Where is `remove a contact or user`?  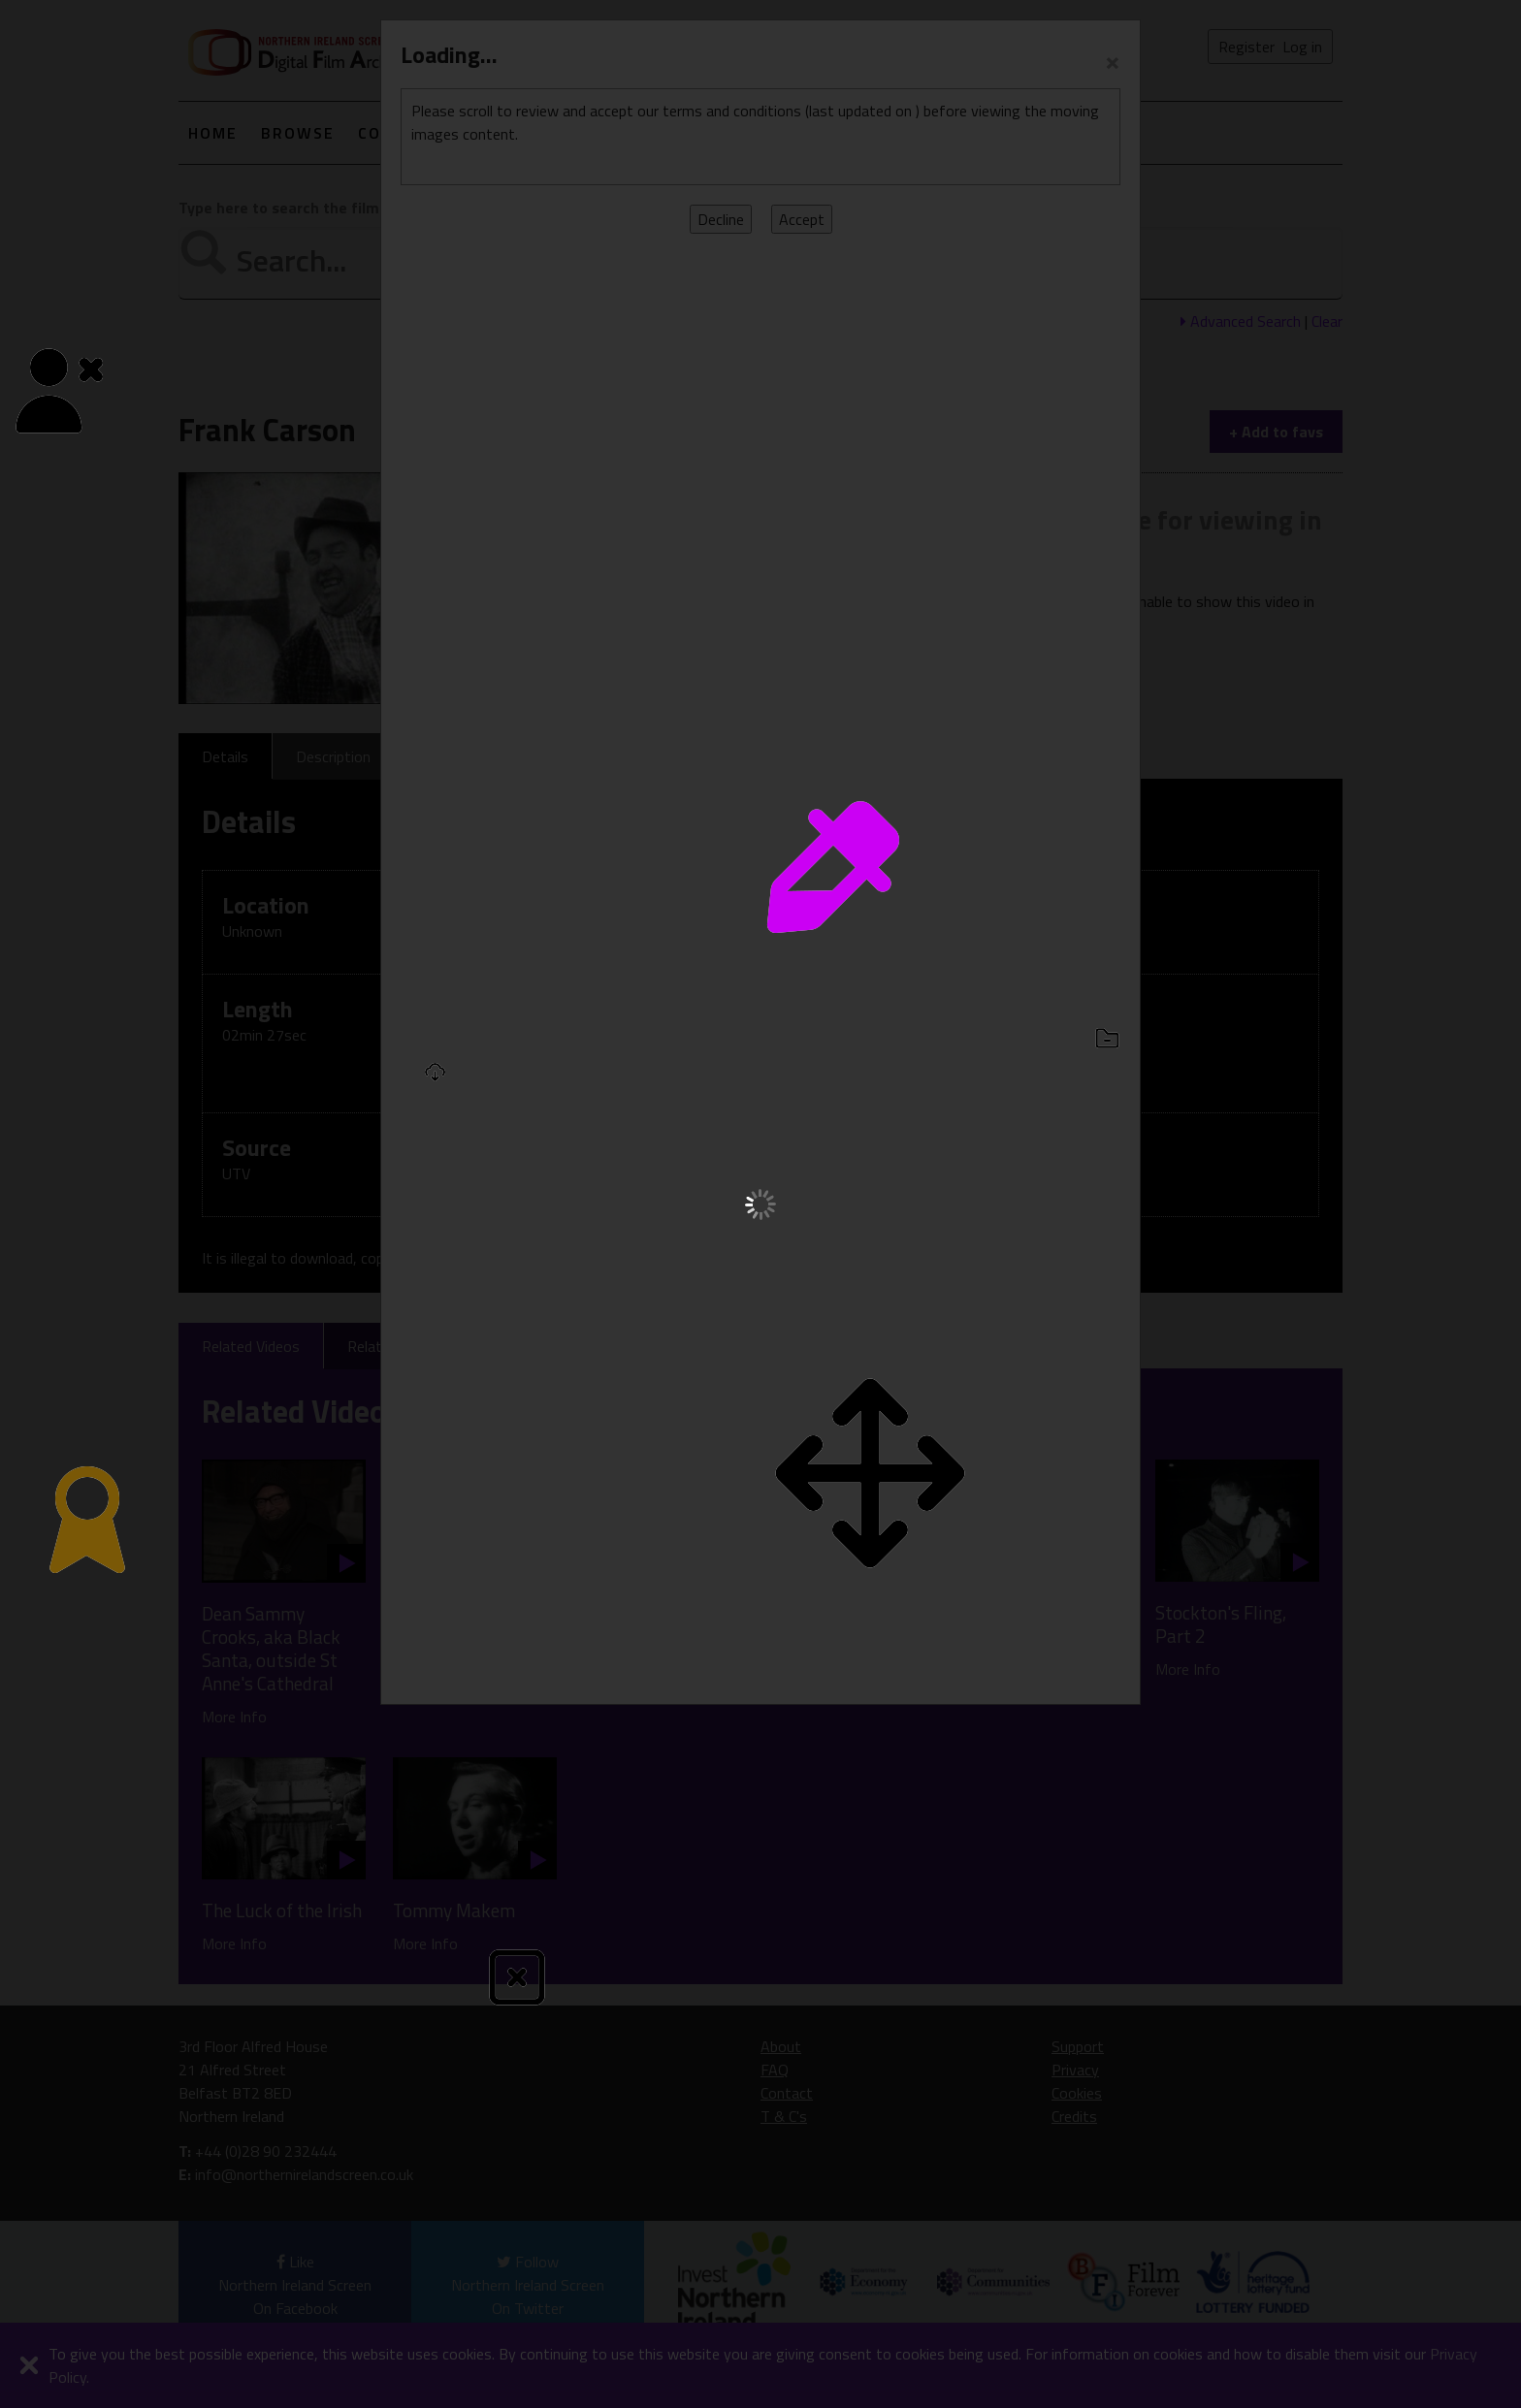 remove a contact or user is located at coordinates (58, 391).